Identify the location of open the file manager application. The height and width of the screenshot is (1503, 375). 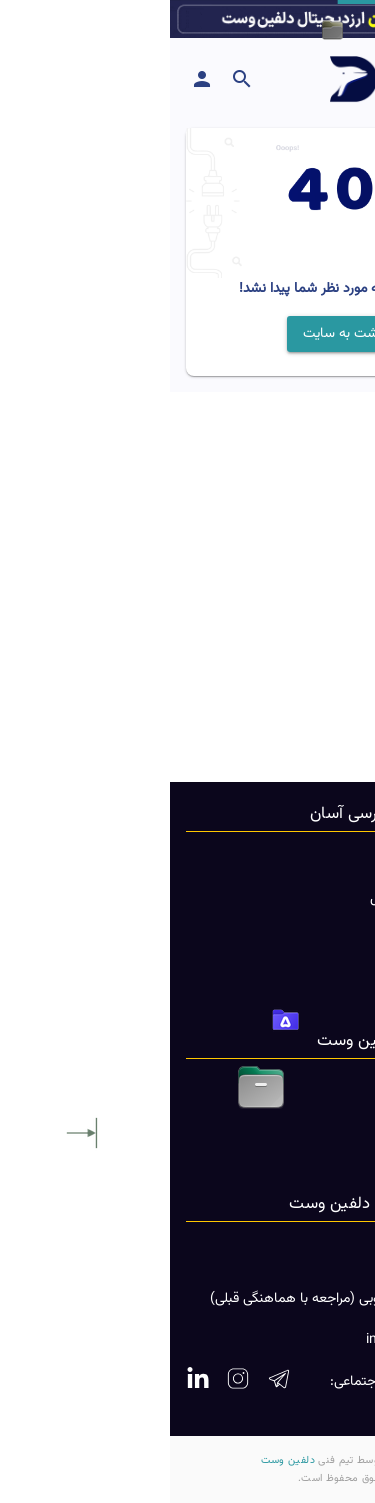
(261, 1087).